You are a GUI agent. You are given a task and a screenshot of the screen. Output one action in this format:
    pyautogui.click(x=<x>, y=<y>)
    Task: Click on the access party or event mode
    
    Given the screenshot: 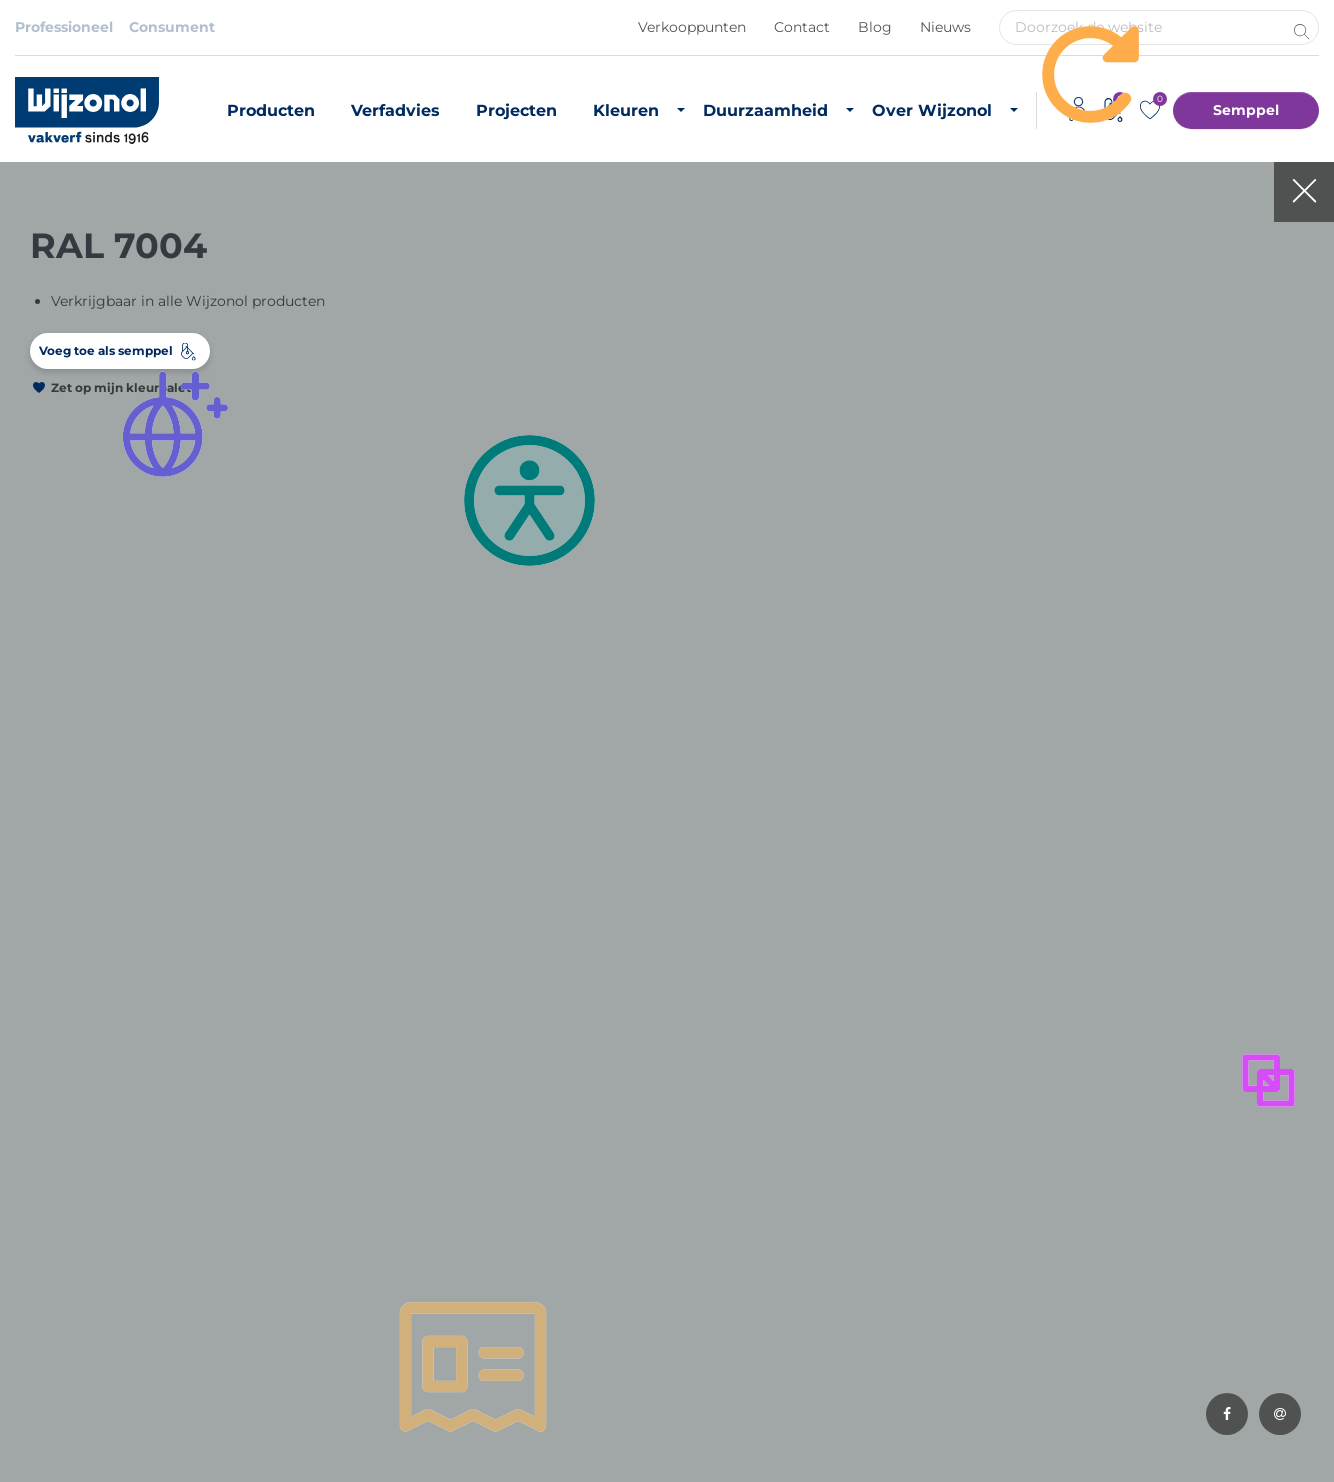 What is the action you would take?
    pyautogui.click(x=170, y=426)
    